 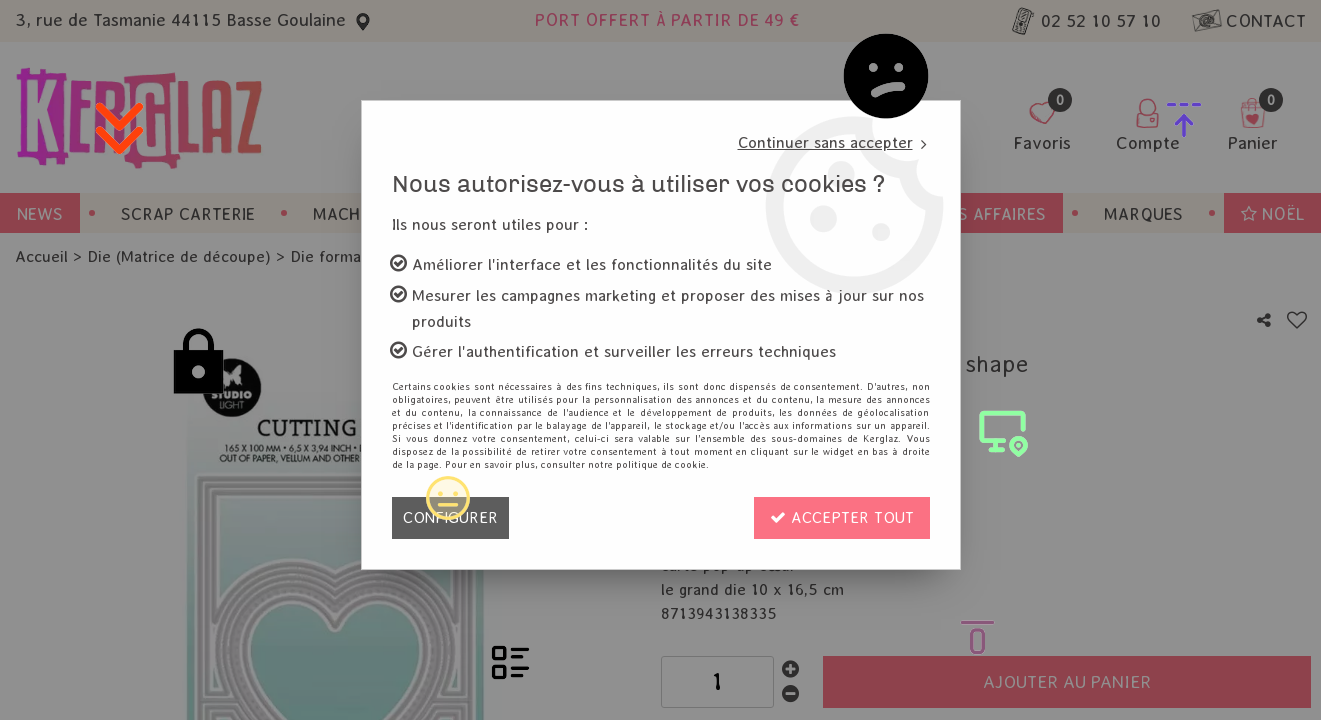 What do you see at coordinates (886, 76) in the screenshot?
I see `indicates a confused or uncertain state` at bounding box center [886, 76].